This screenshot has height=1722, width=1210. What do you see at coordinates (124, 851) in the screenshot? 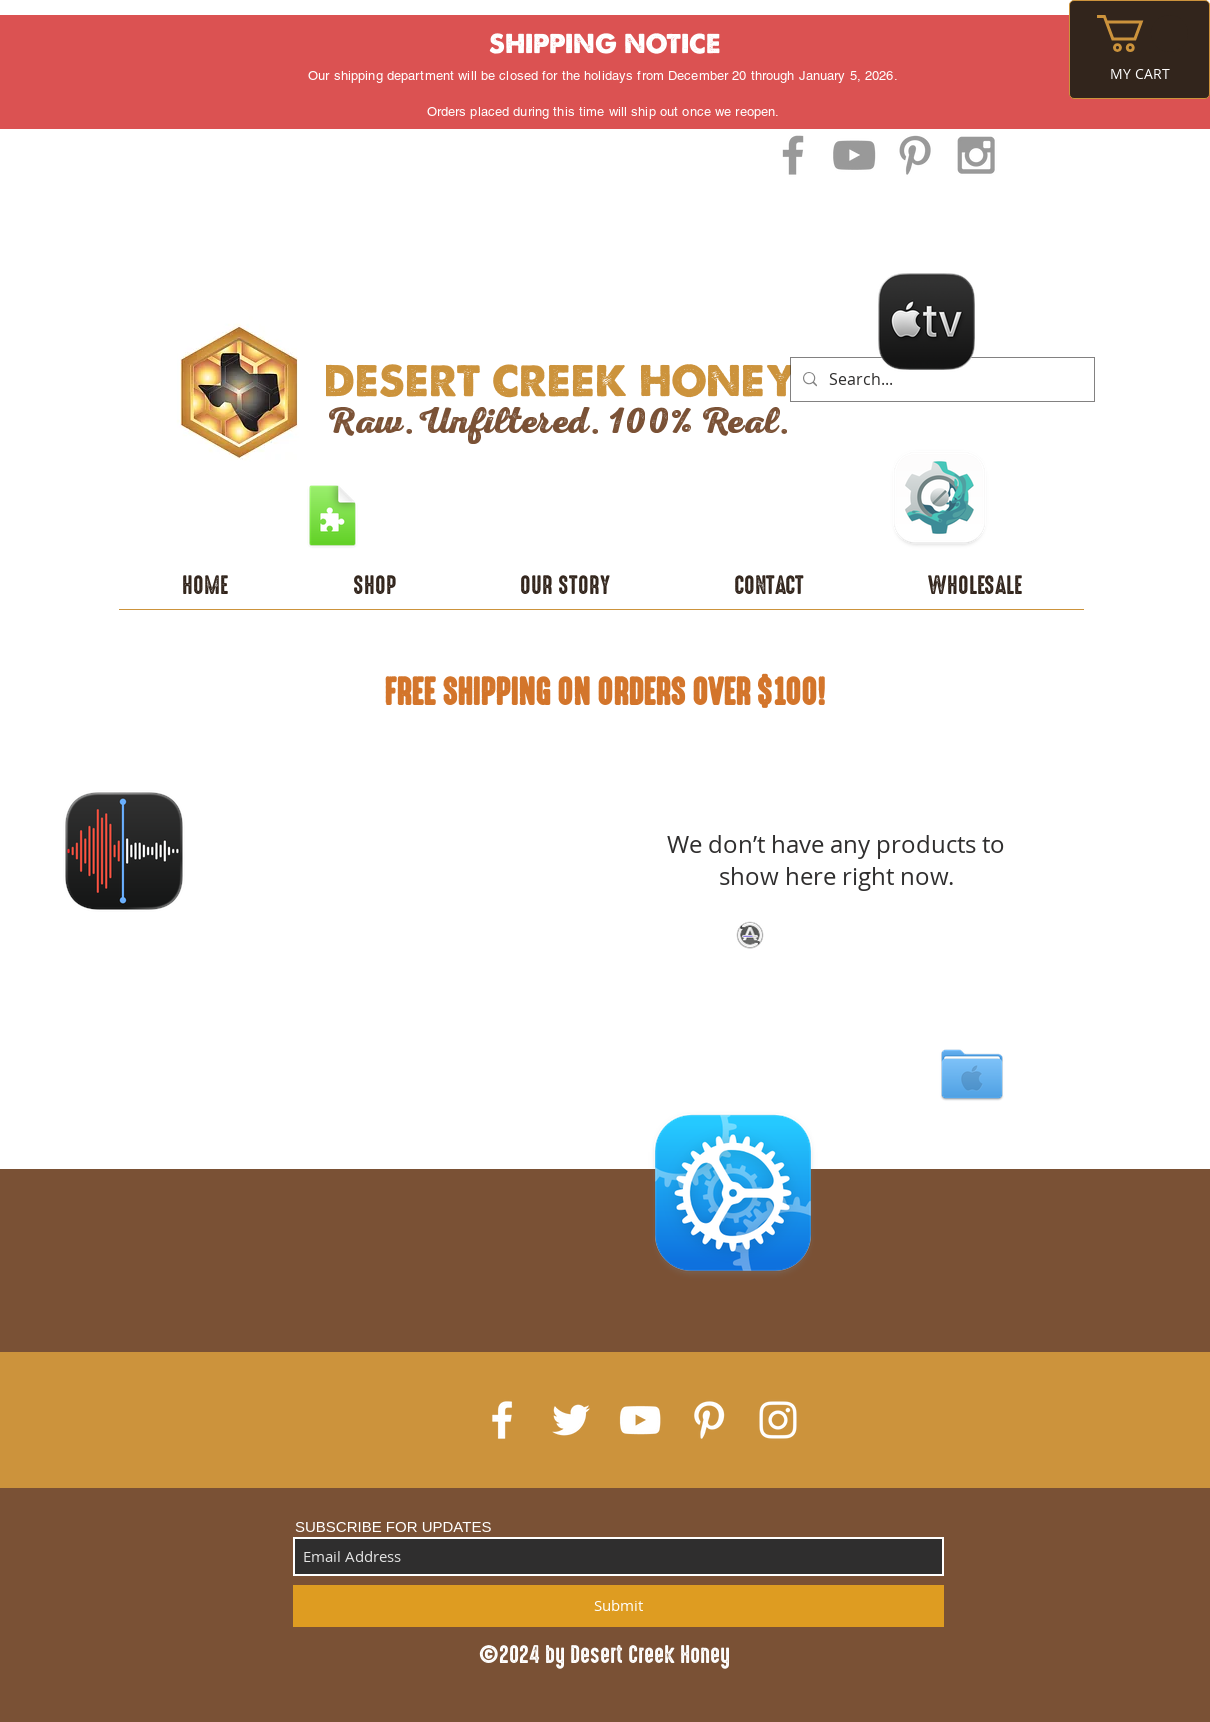
I see `open the sound recorder app` at bounding box center [124, 851].